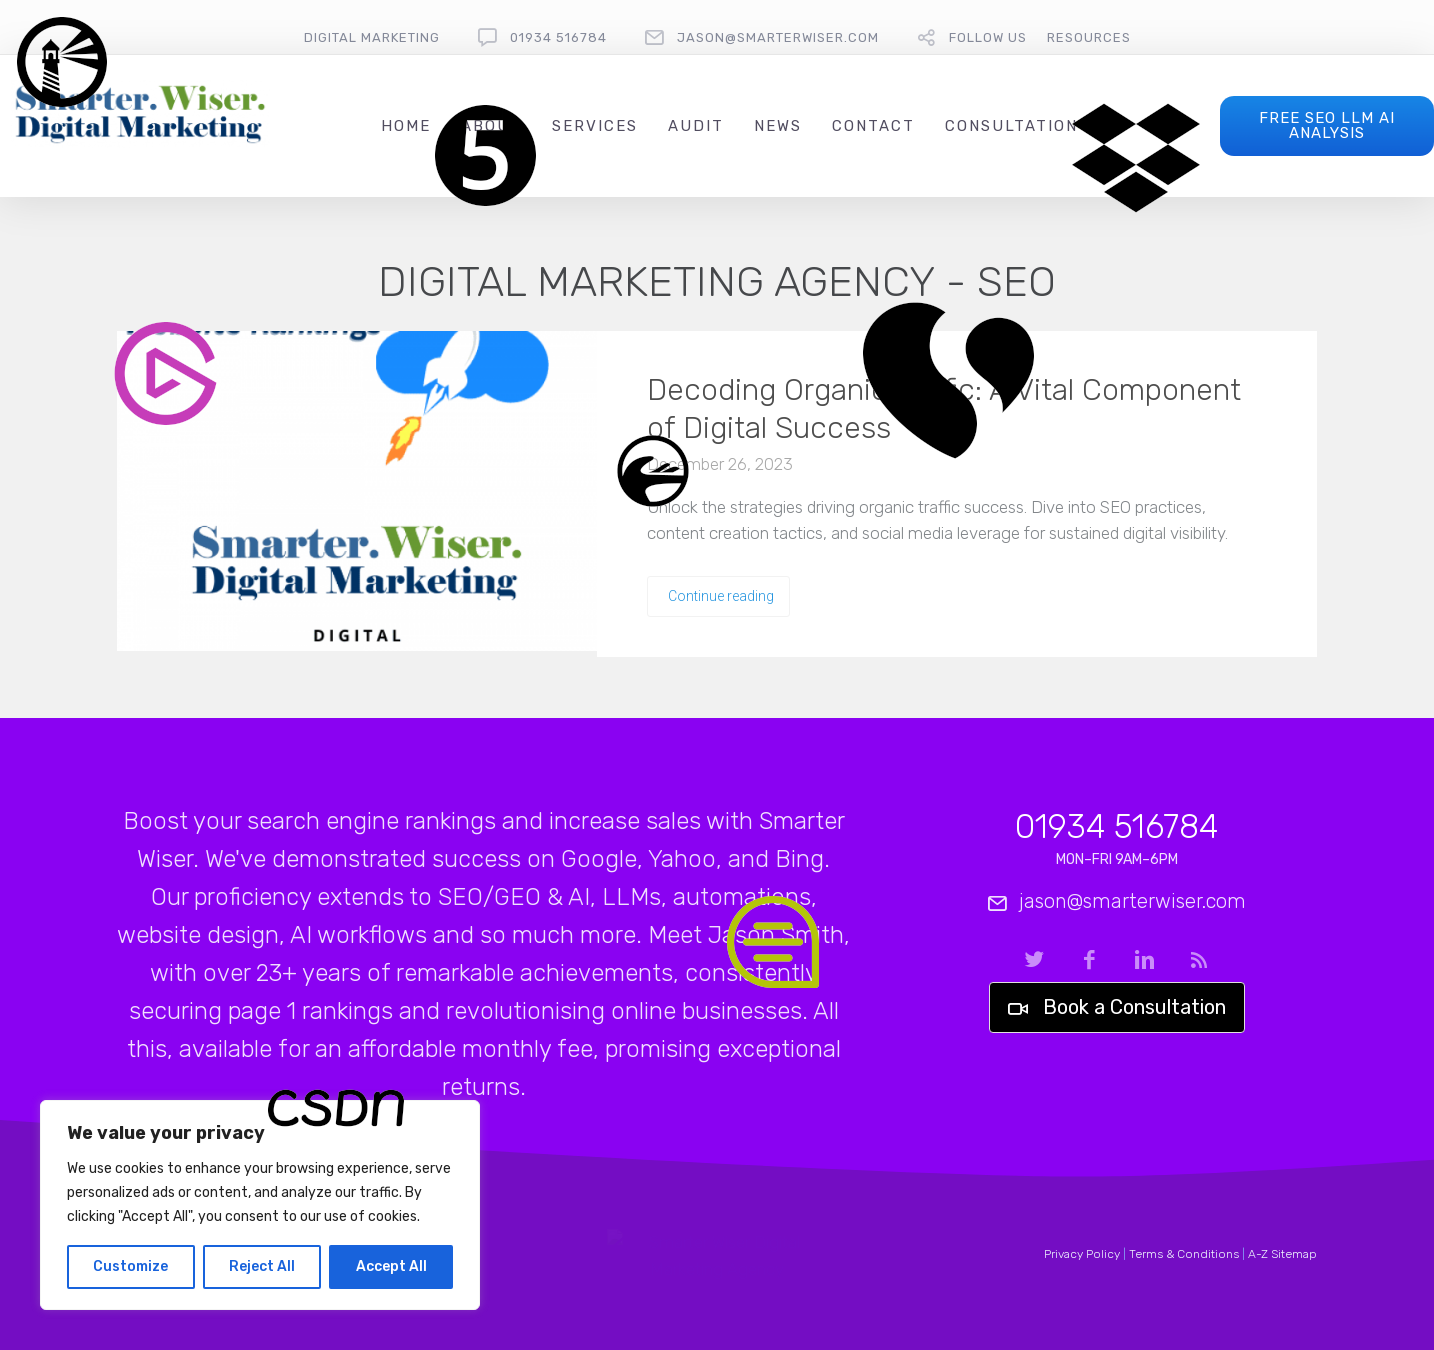 Image resolution: width=1434 pixels, height=1350 pixels. Describe the element at coordinates (773, 942) in the screenshot. I see `open quip collaborative documents app` at that location.